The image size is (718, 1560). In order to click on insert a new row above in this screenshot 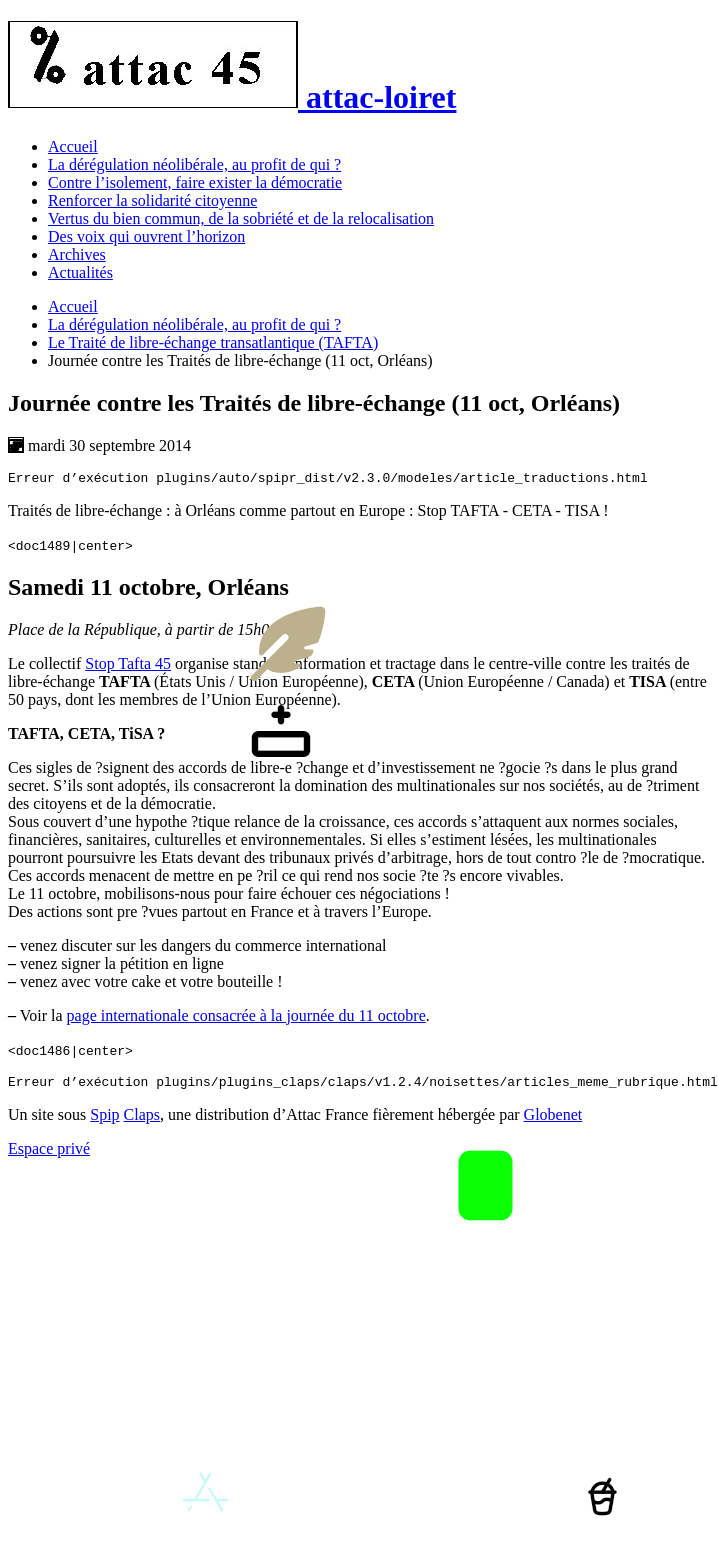, I will do `click(281, 731)`.